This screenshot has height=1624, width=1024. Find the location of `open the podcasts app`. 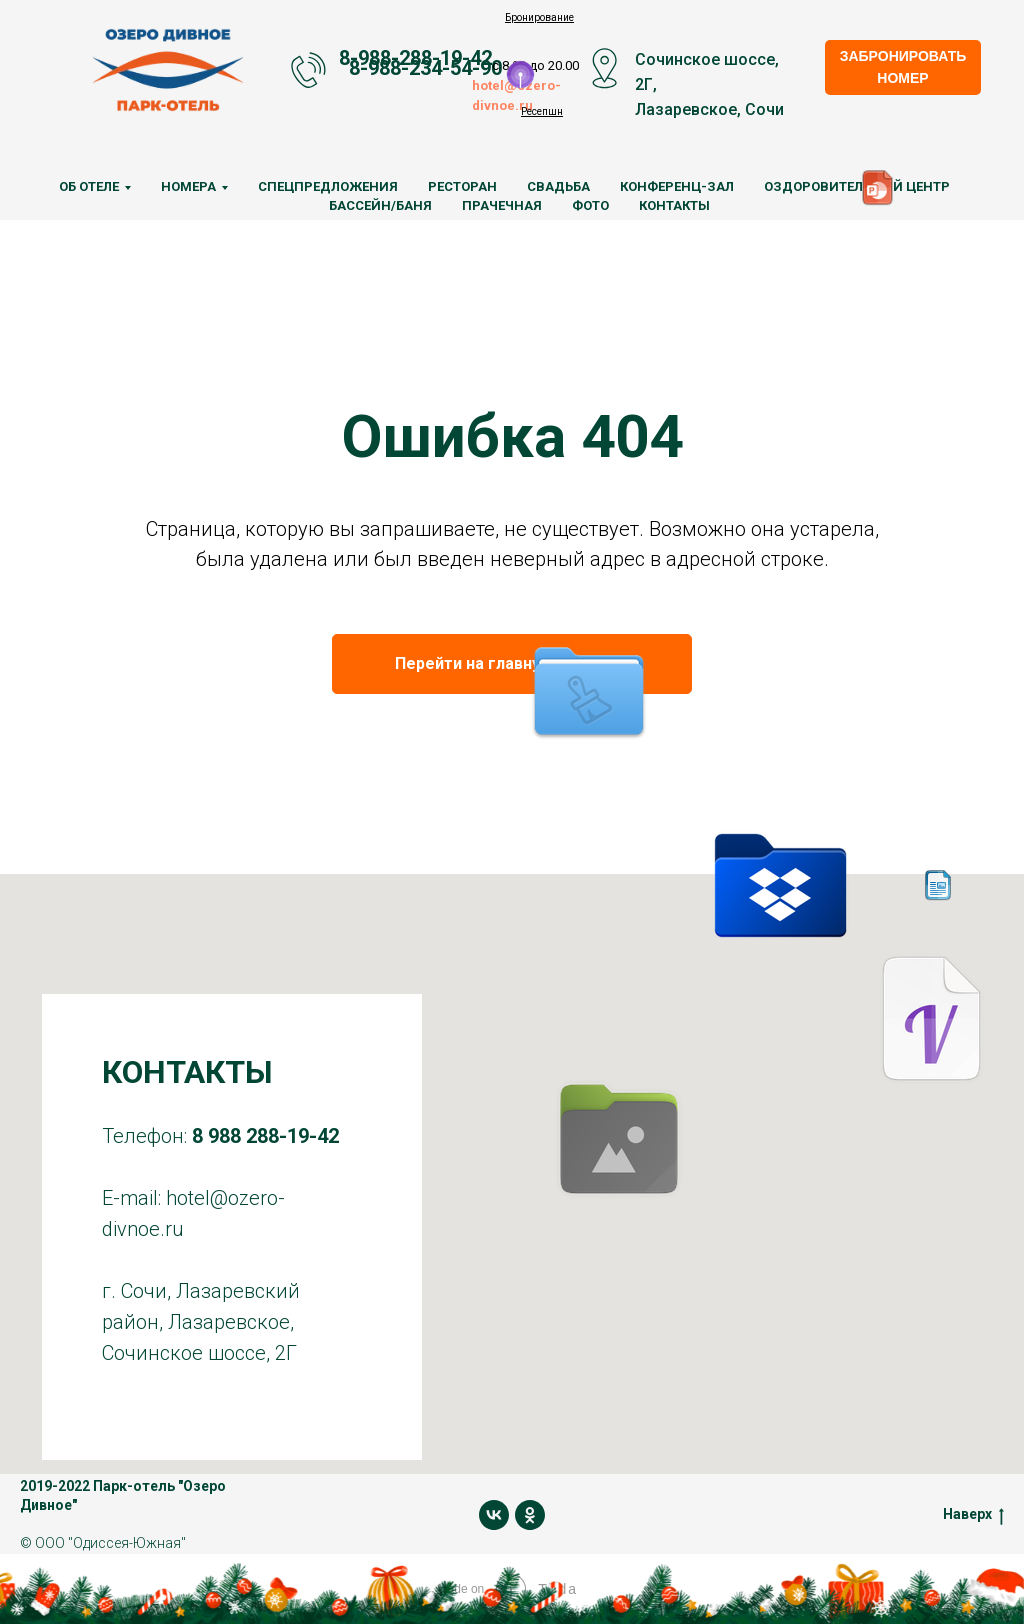

open the podcasts app is located at coordinates (520, 74).